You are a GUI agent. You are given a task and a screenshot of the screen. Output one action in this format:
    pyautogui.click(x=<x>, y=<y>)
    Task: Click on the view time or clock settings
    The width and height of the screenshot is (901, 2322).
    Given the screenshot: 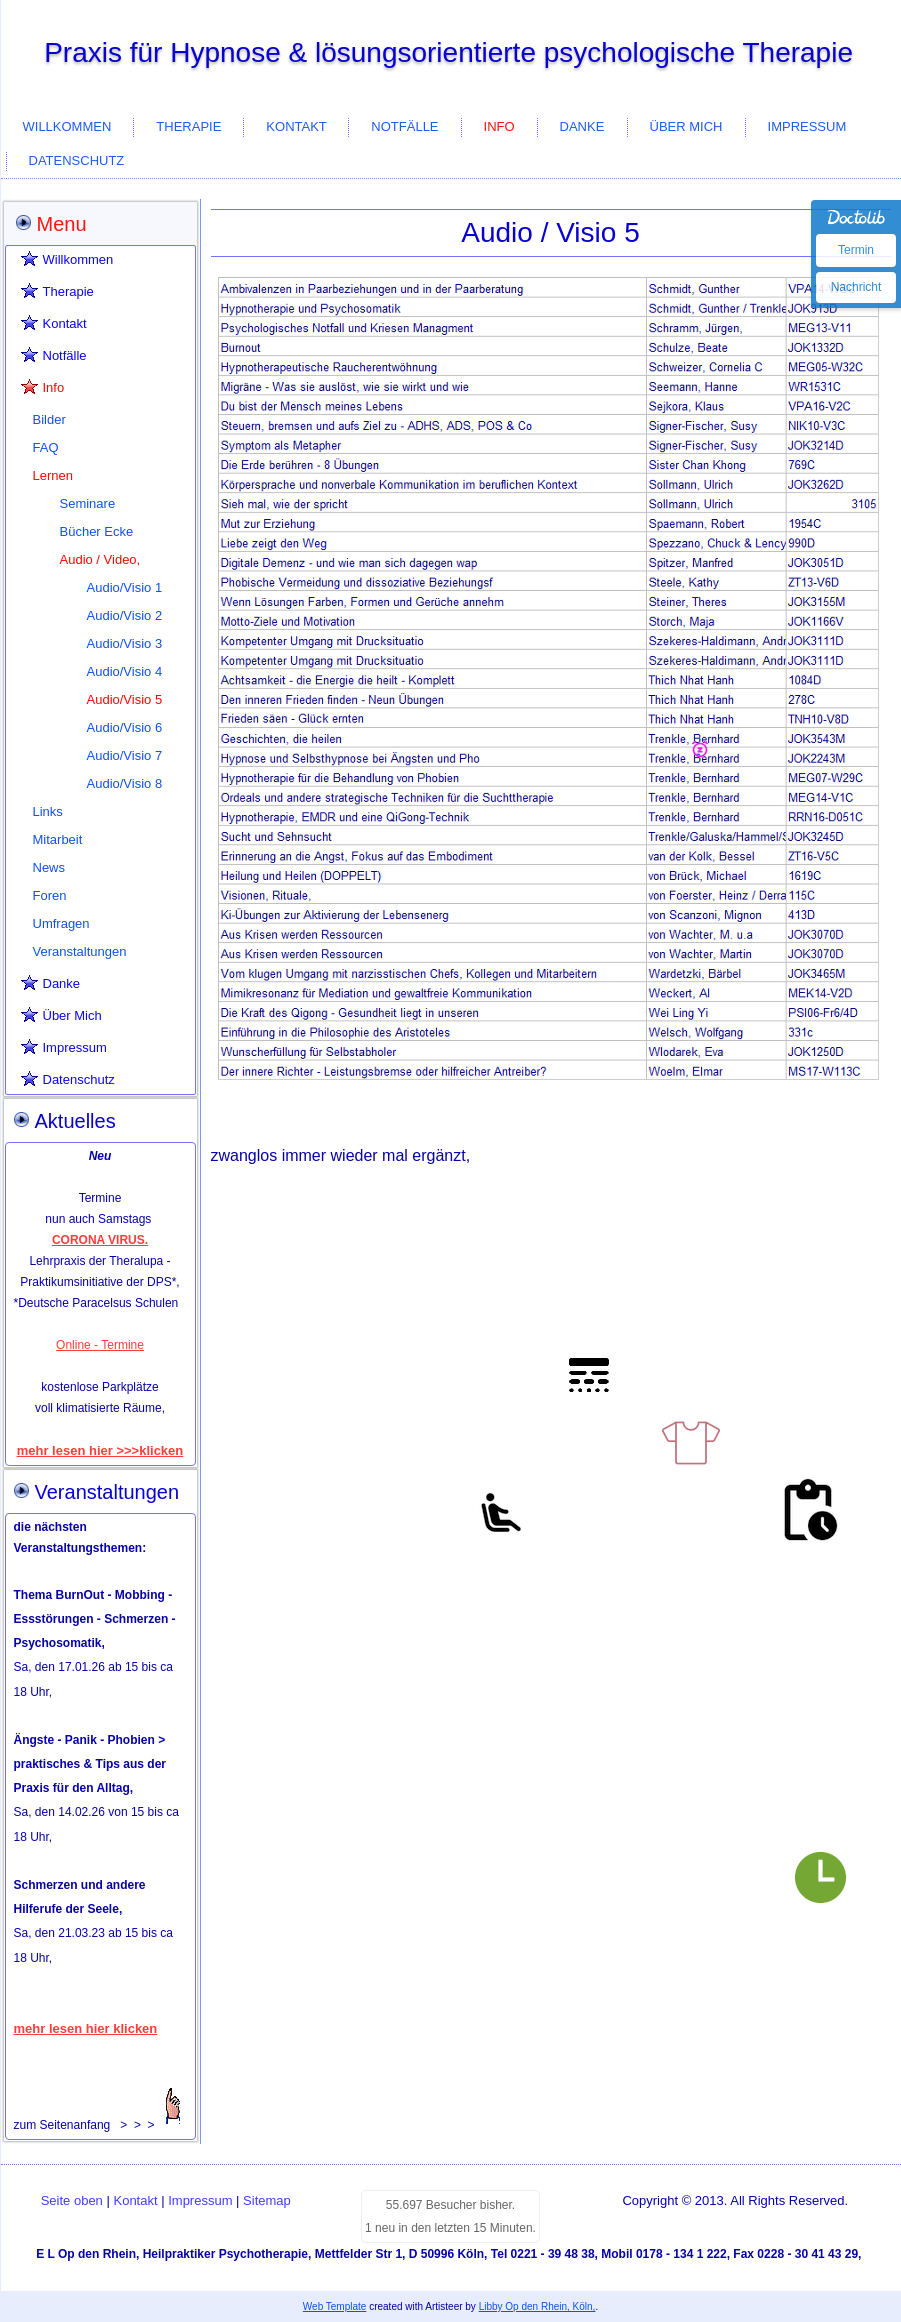 What is the action you would take?
    pyautogui.click(x=820, y=1877)
    